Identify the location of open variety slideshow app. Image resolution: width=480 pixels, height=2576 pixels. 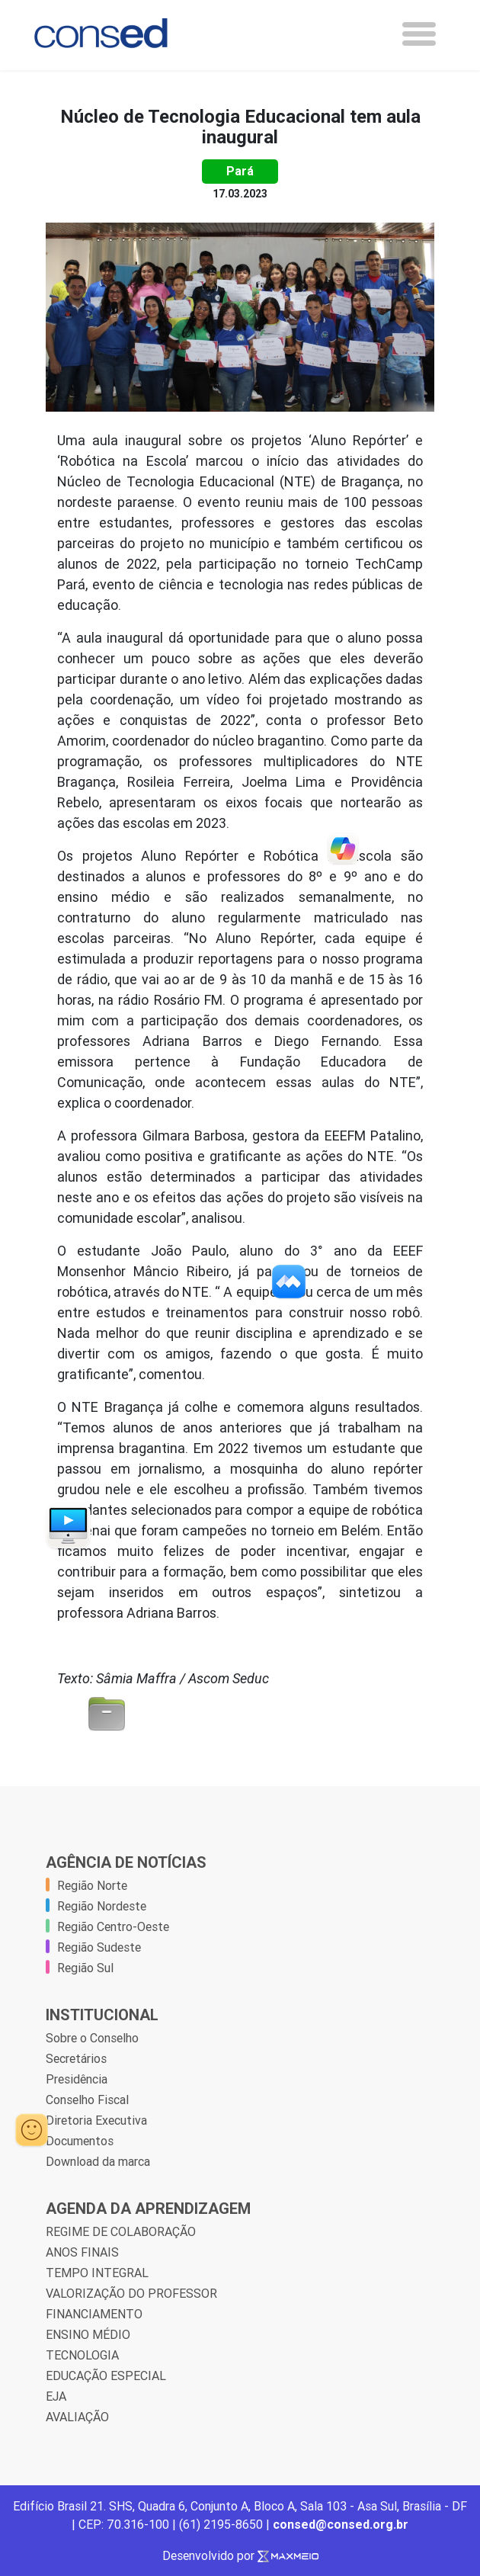
(68, 1525).